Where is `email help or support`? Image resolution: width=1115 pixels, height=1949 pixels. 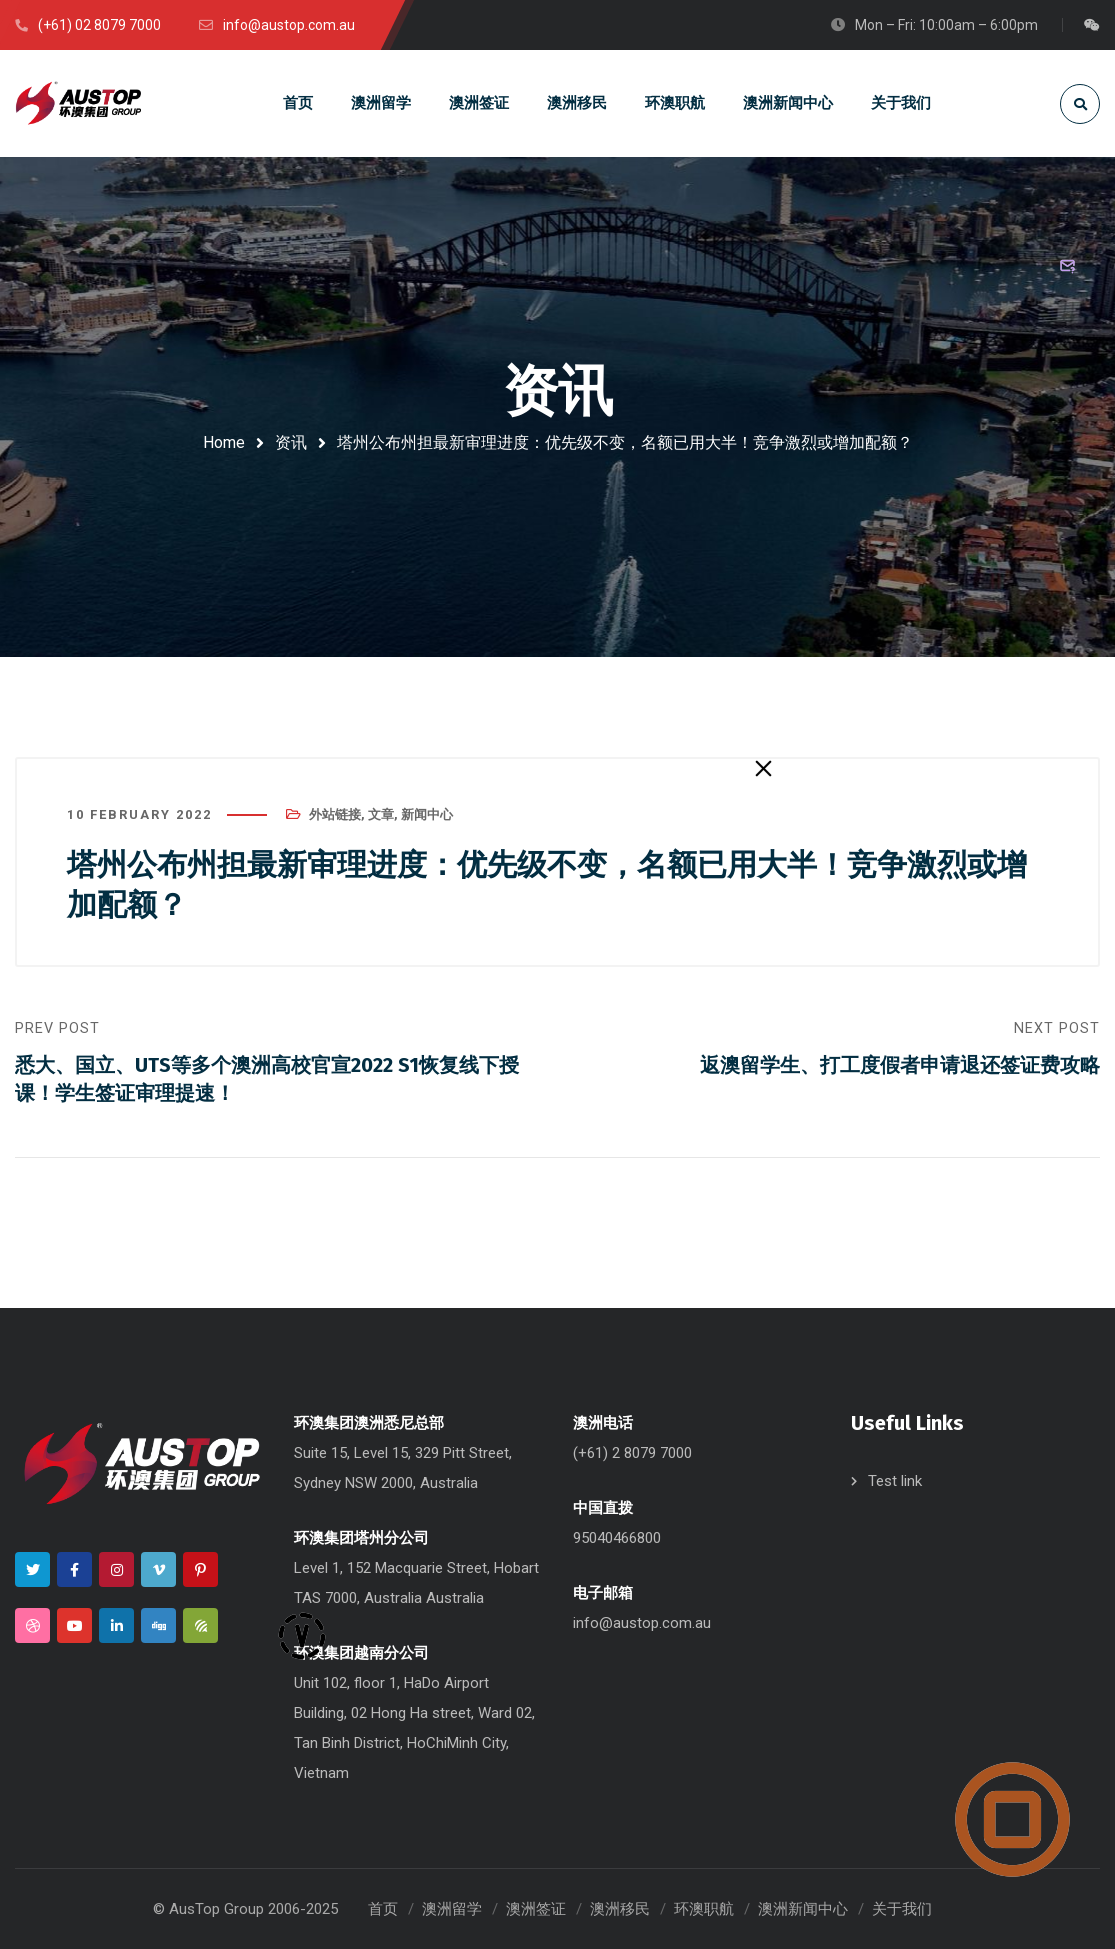 email help or support is located at coordinates (1067, 265).